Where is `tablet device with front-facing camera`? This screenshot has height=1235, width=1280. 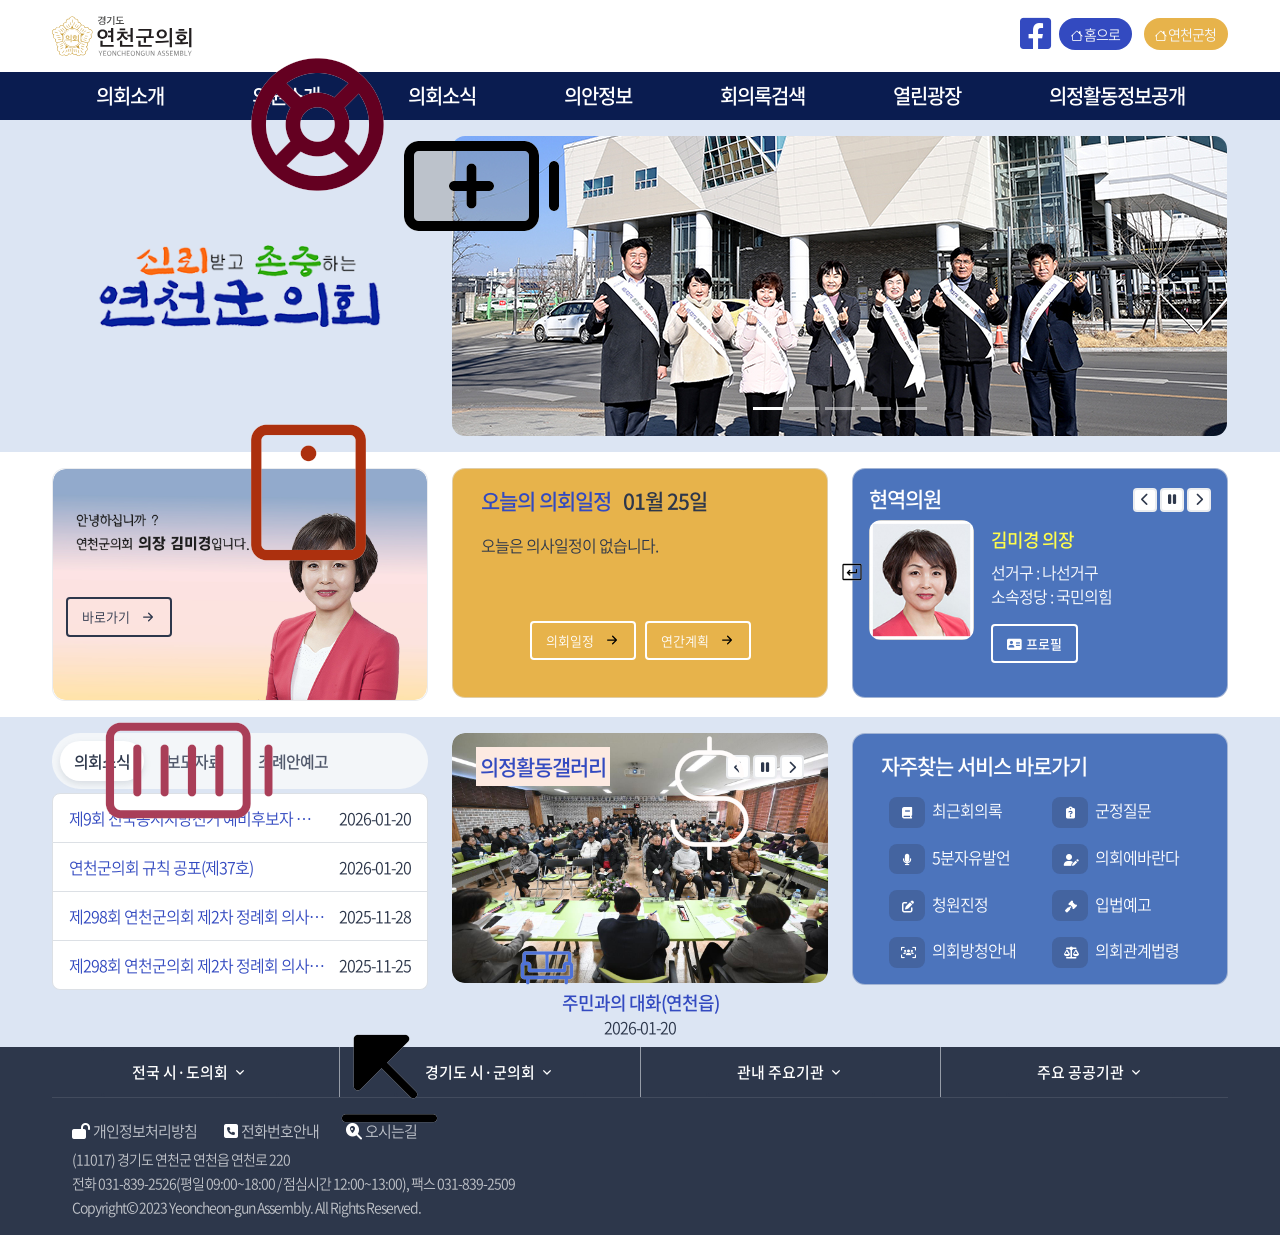
tablet device with front-facing camera is located at coordinates (308, 492).